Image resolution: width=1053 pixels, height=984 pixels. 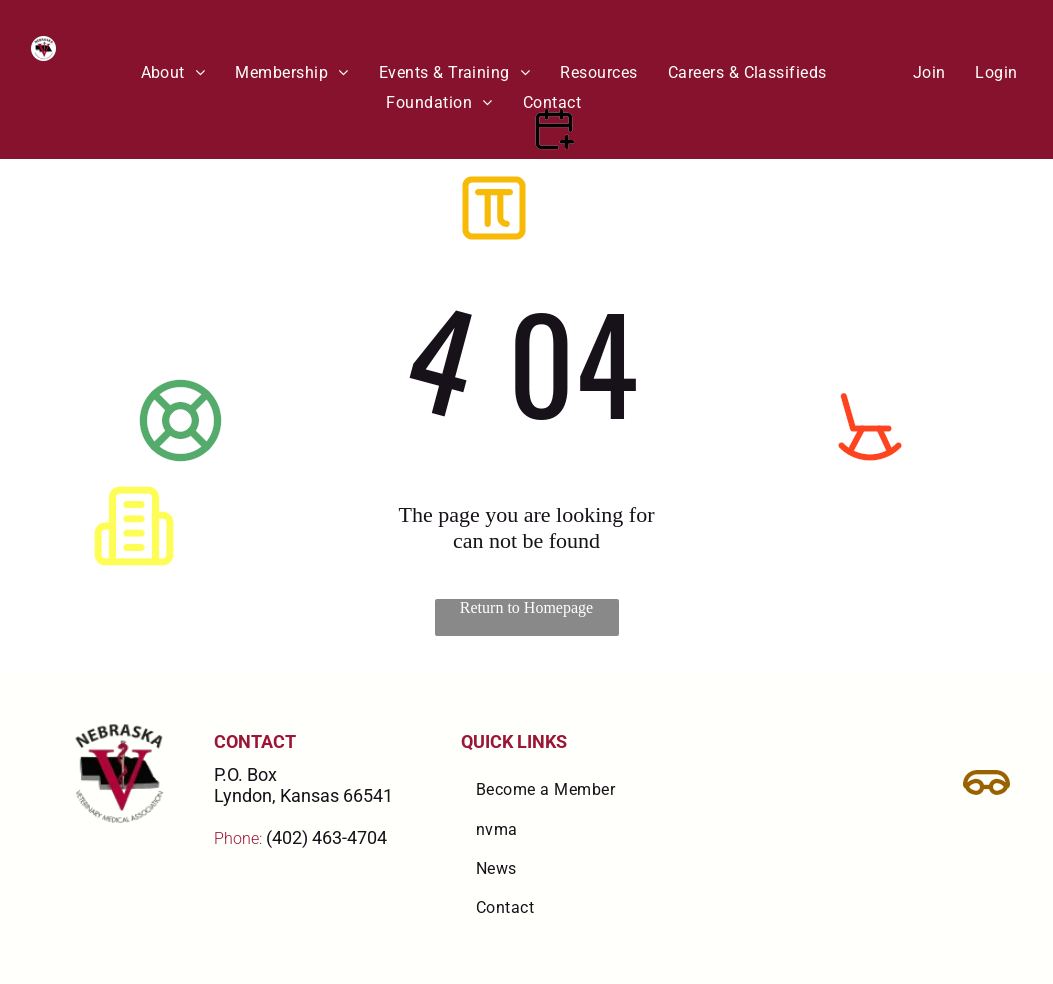 What do you see at coordinates (986, 782) in the screenshot?
I see `access swimming or diving activity settings` at bounding box center [986, 782].